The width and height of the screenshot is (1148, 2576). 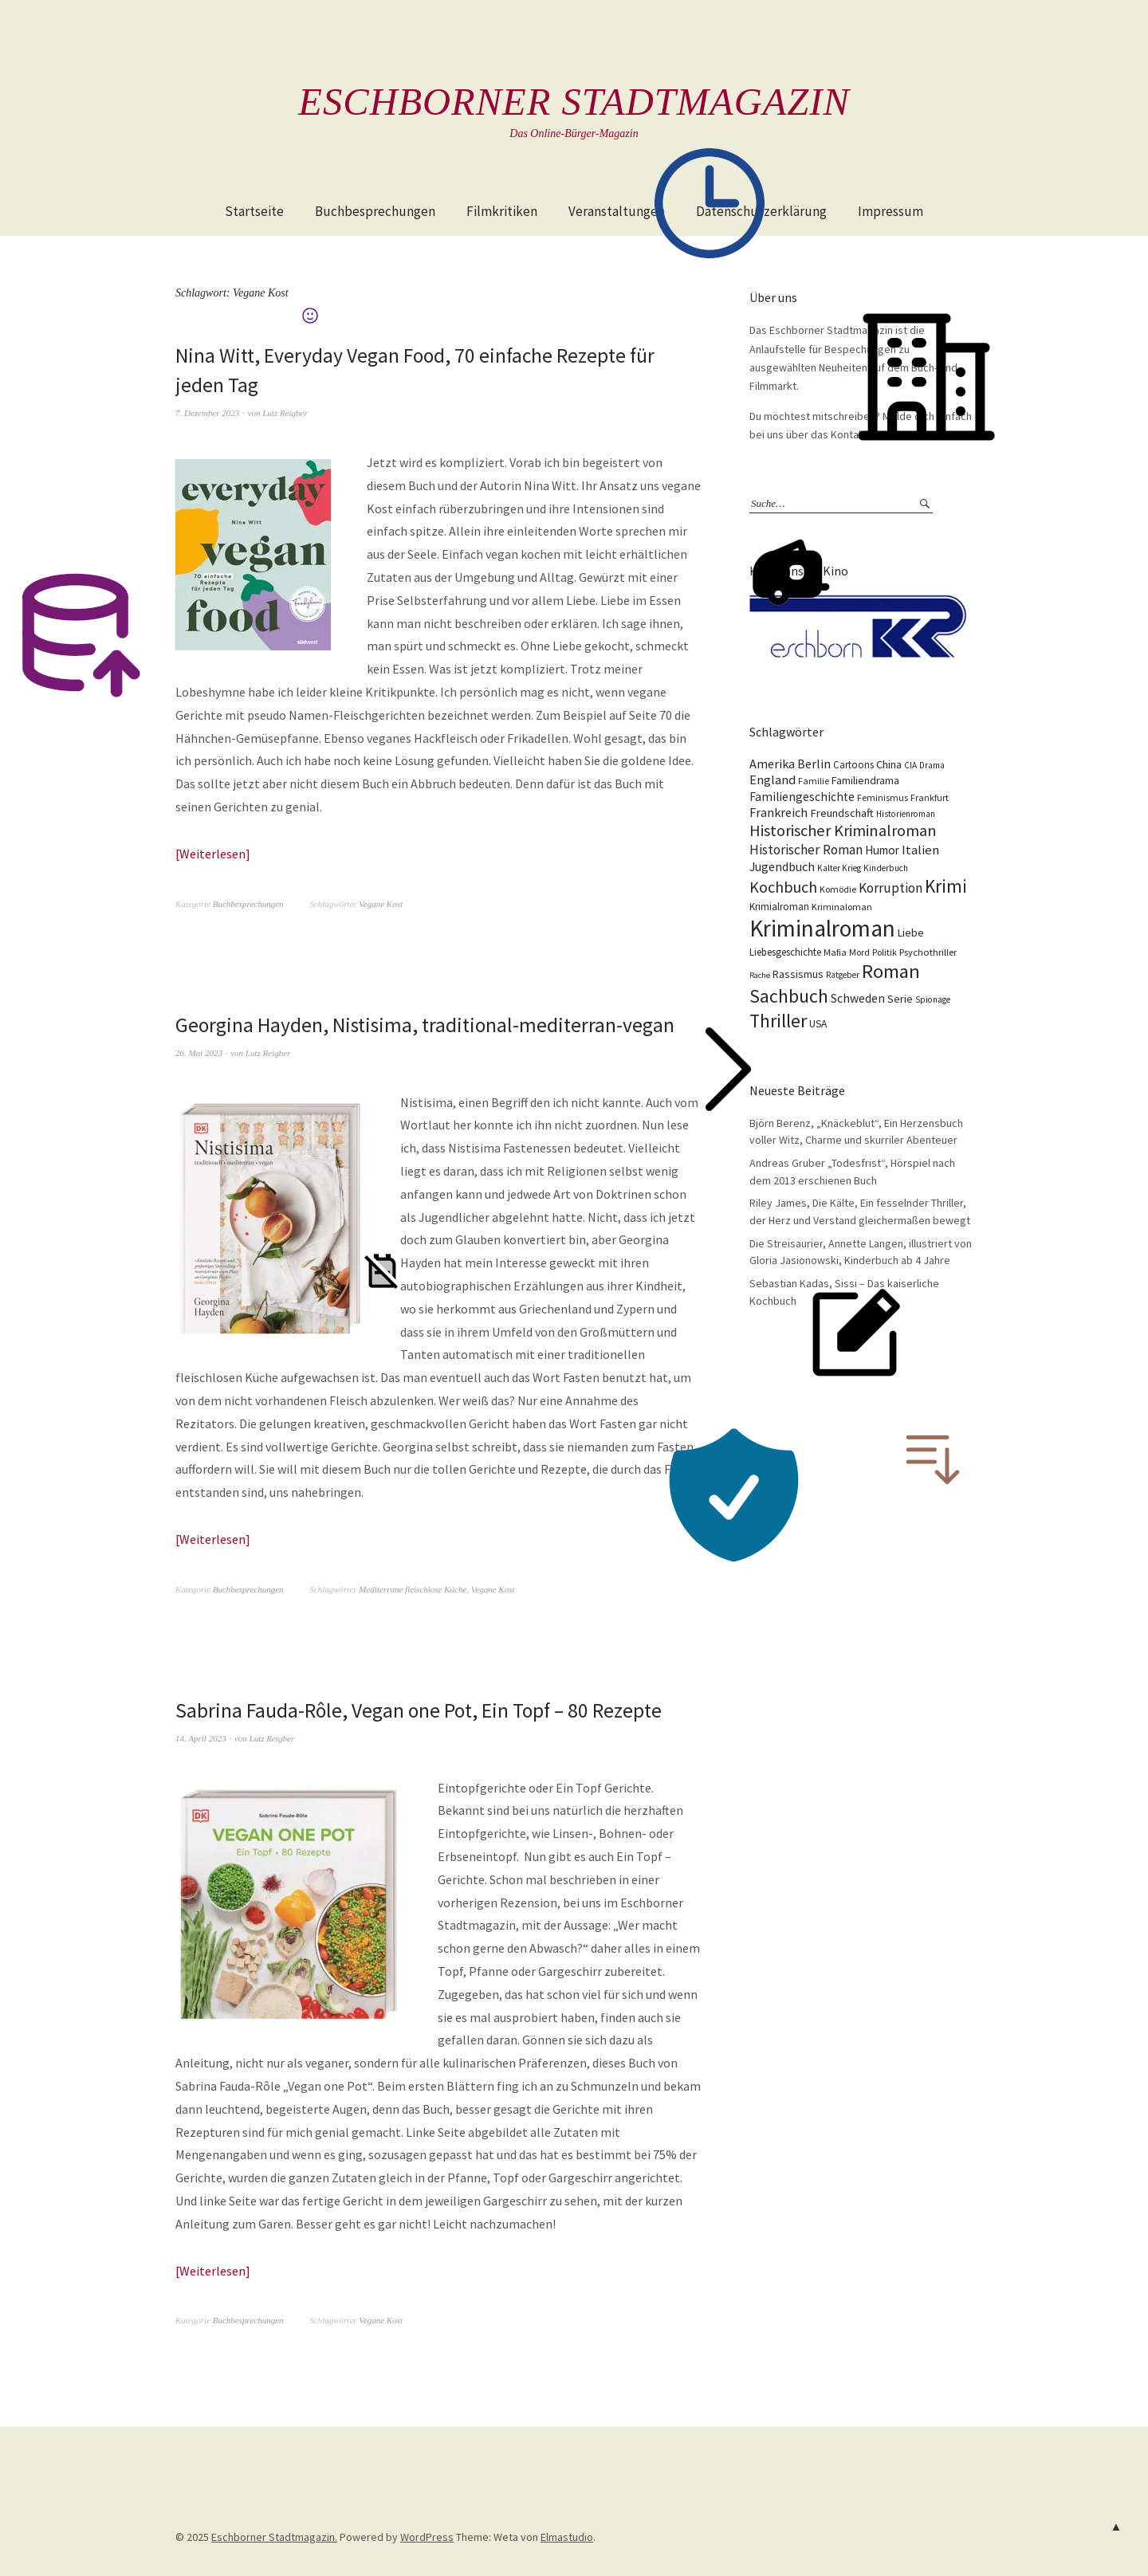 I want to click on view office or workplace location, so click(x=926, y=377).